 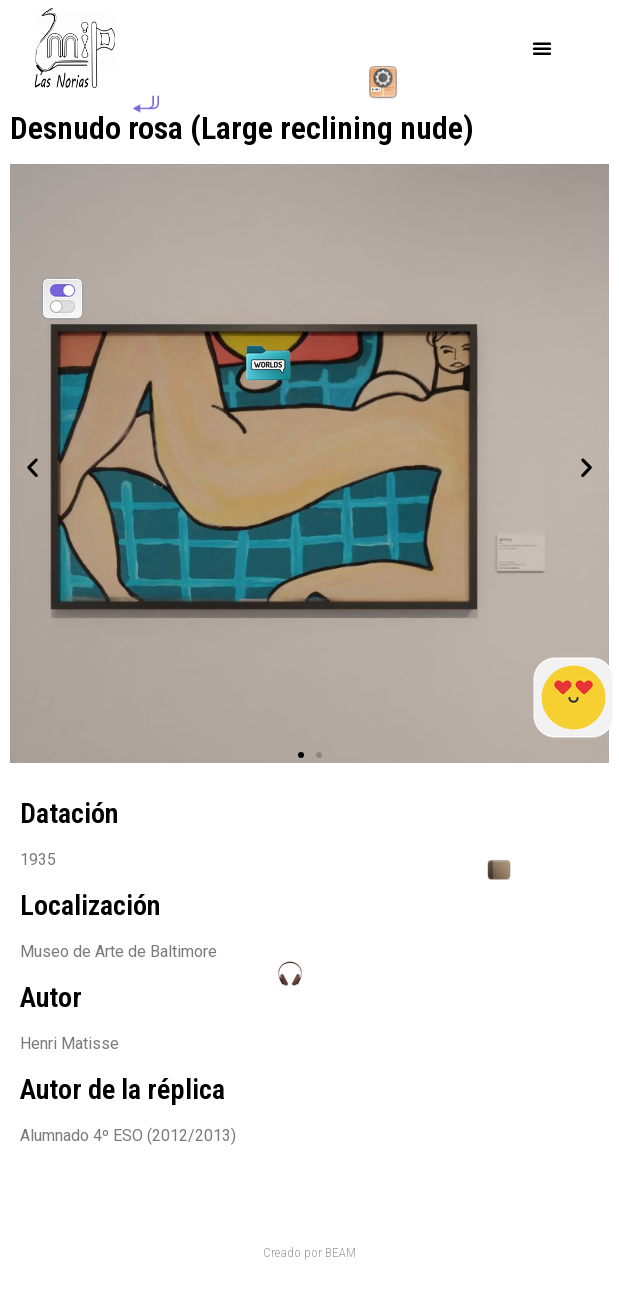 What do you see at coordinates (62, 298) in the screenshot?
I see `open gnome tweaks settings` at bounding box center [62, 298].